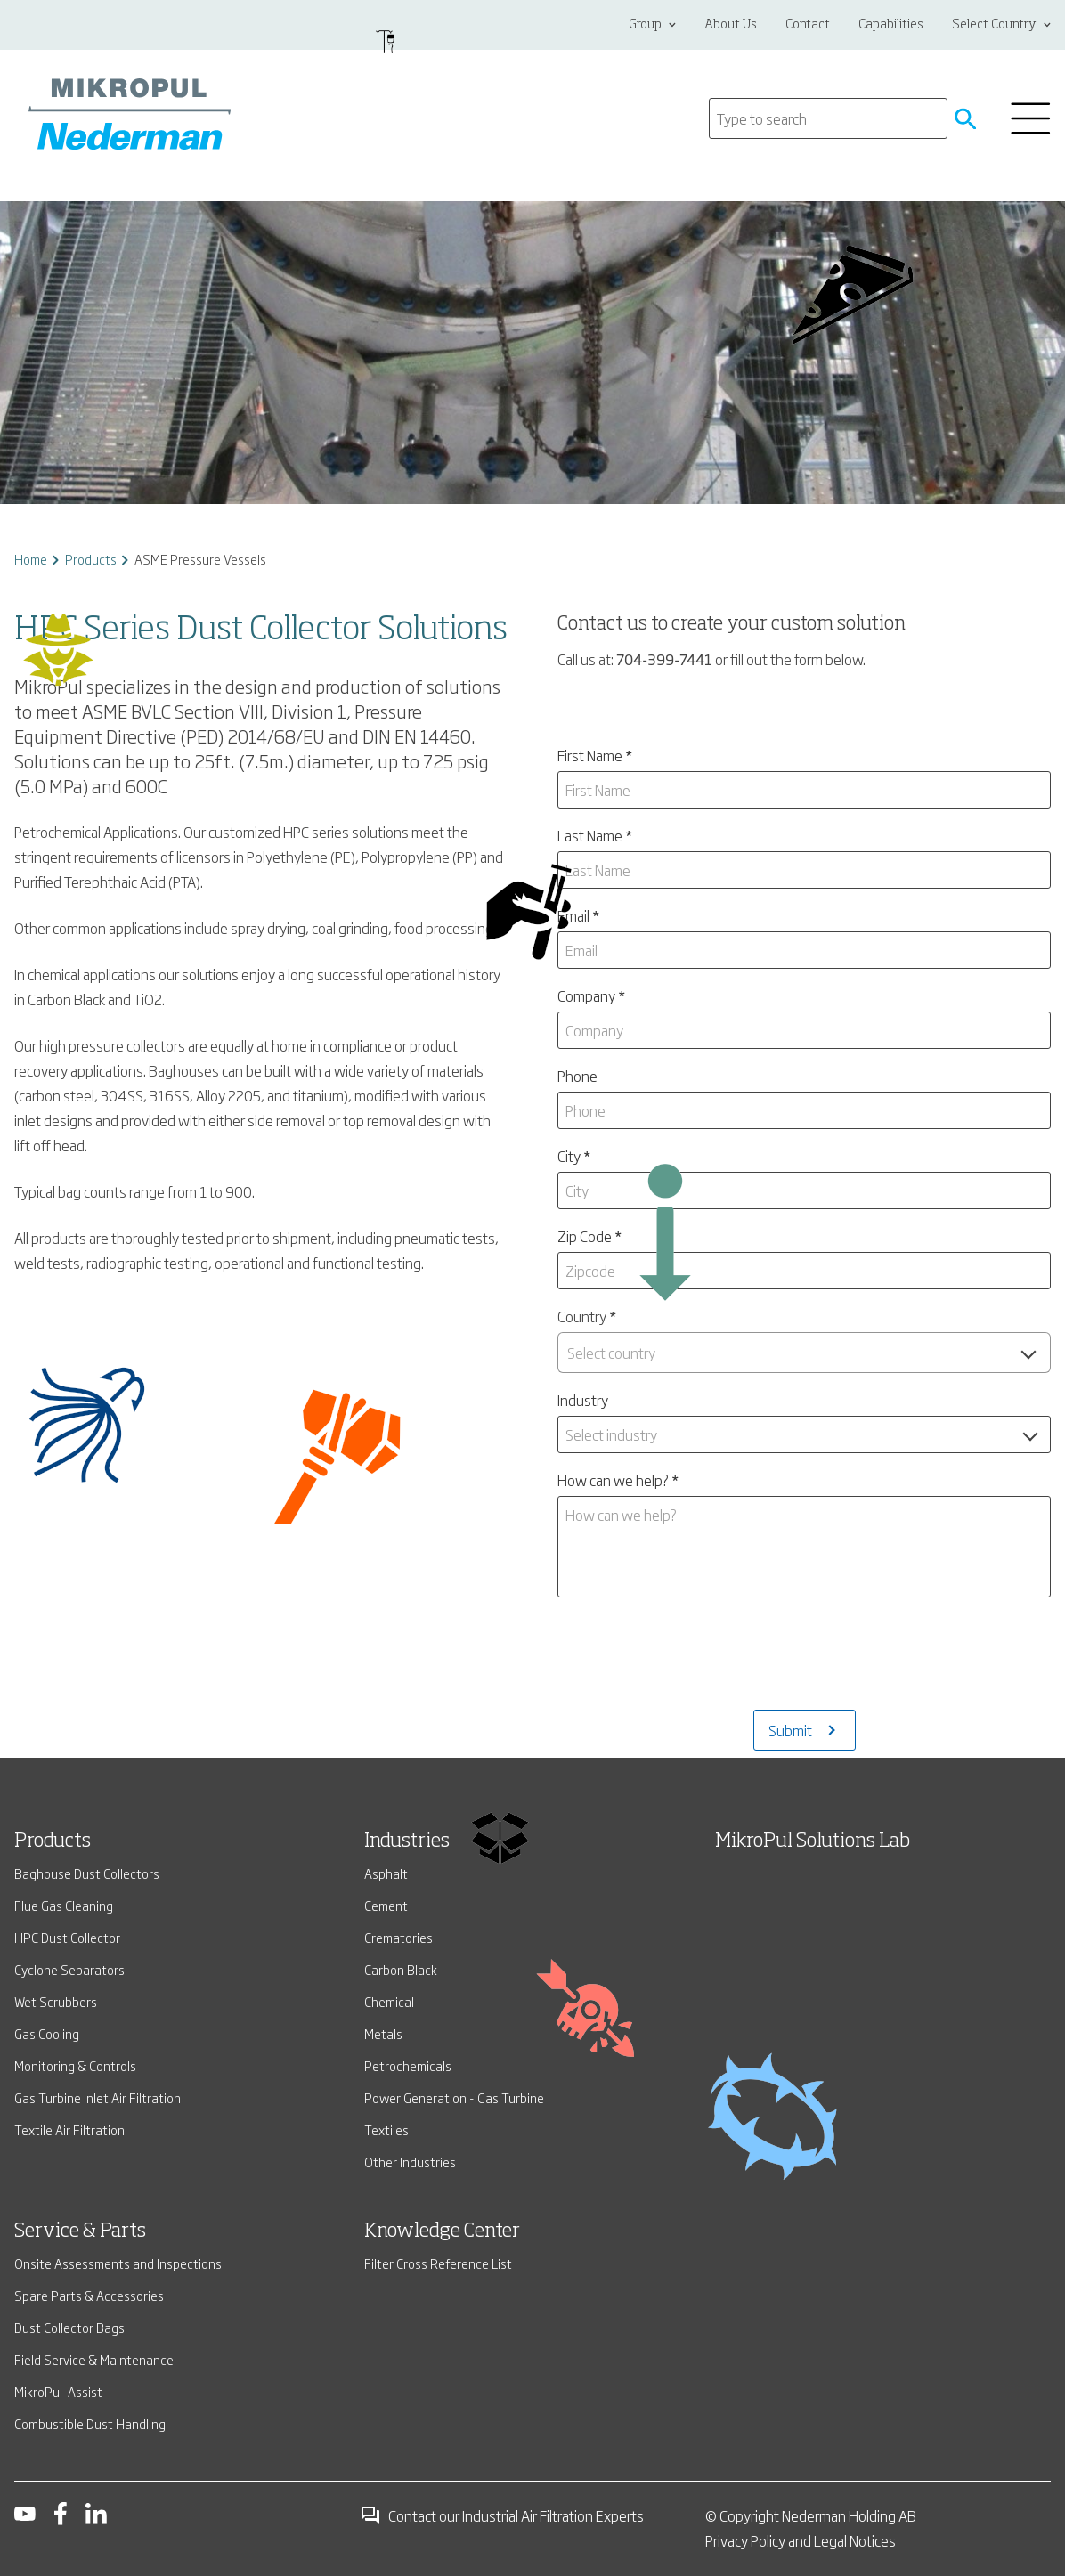 This screenshot has height=2576, width=1065. I want to click on access medical or health-related features, so click(386, 40).